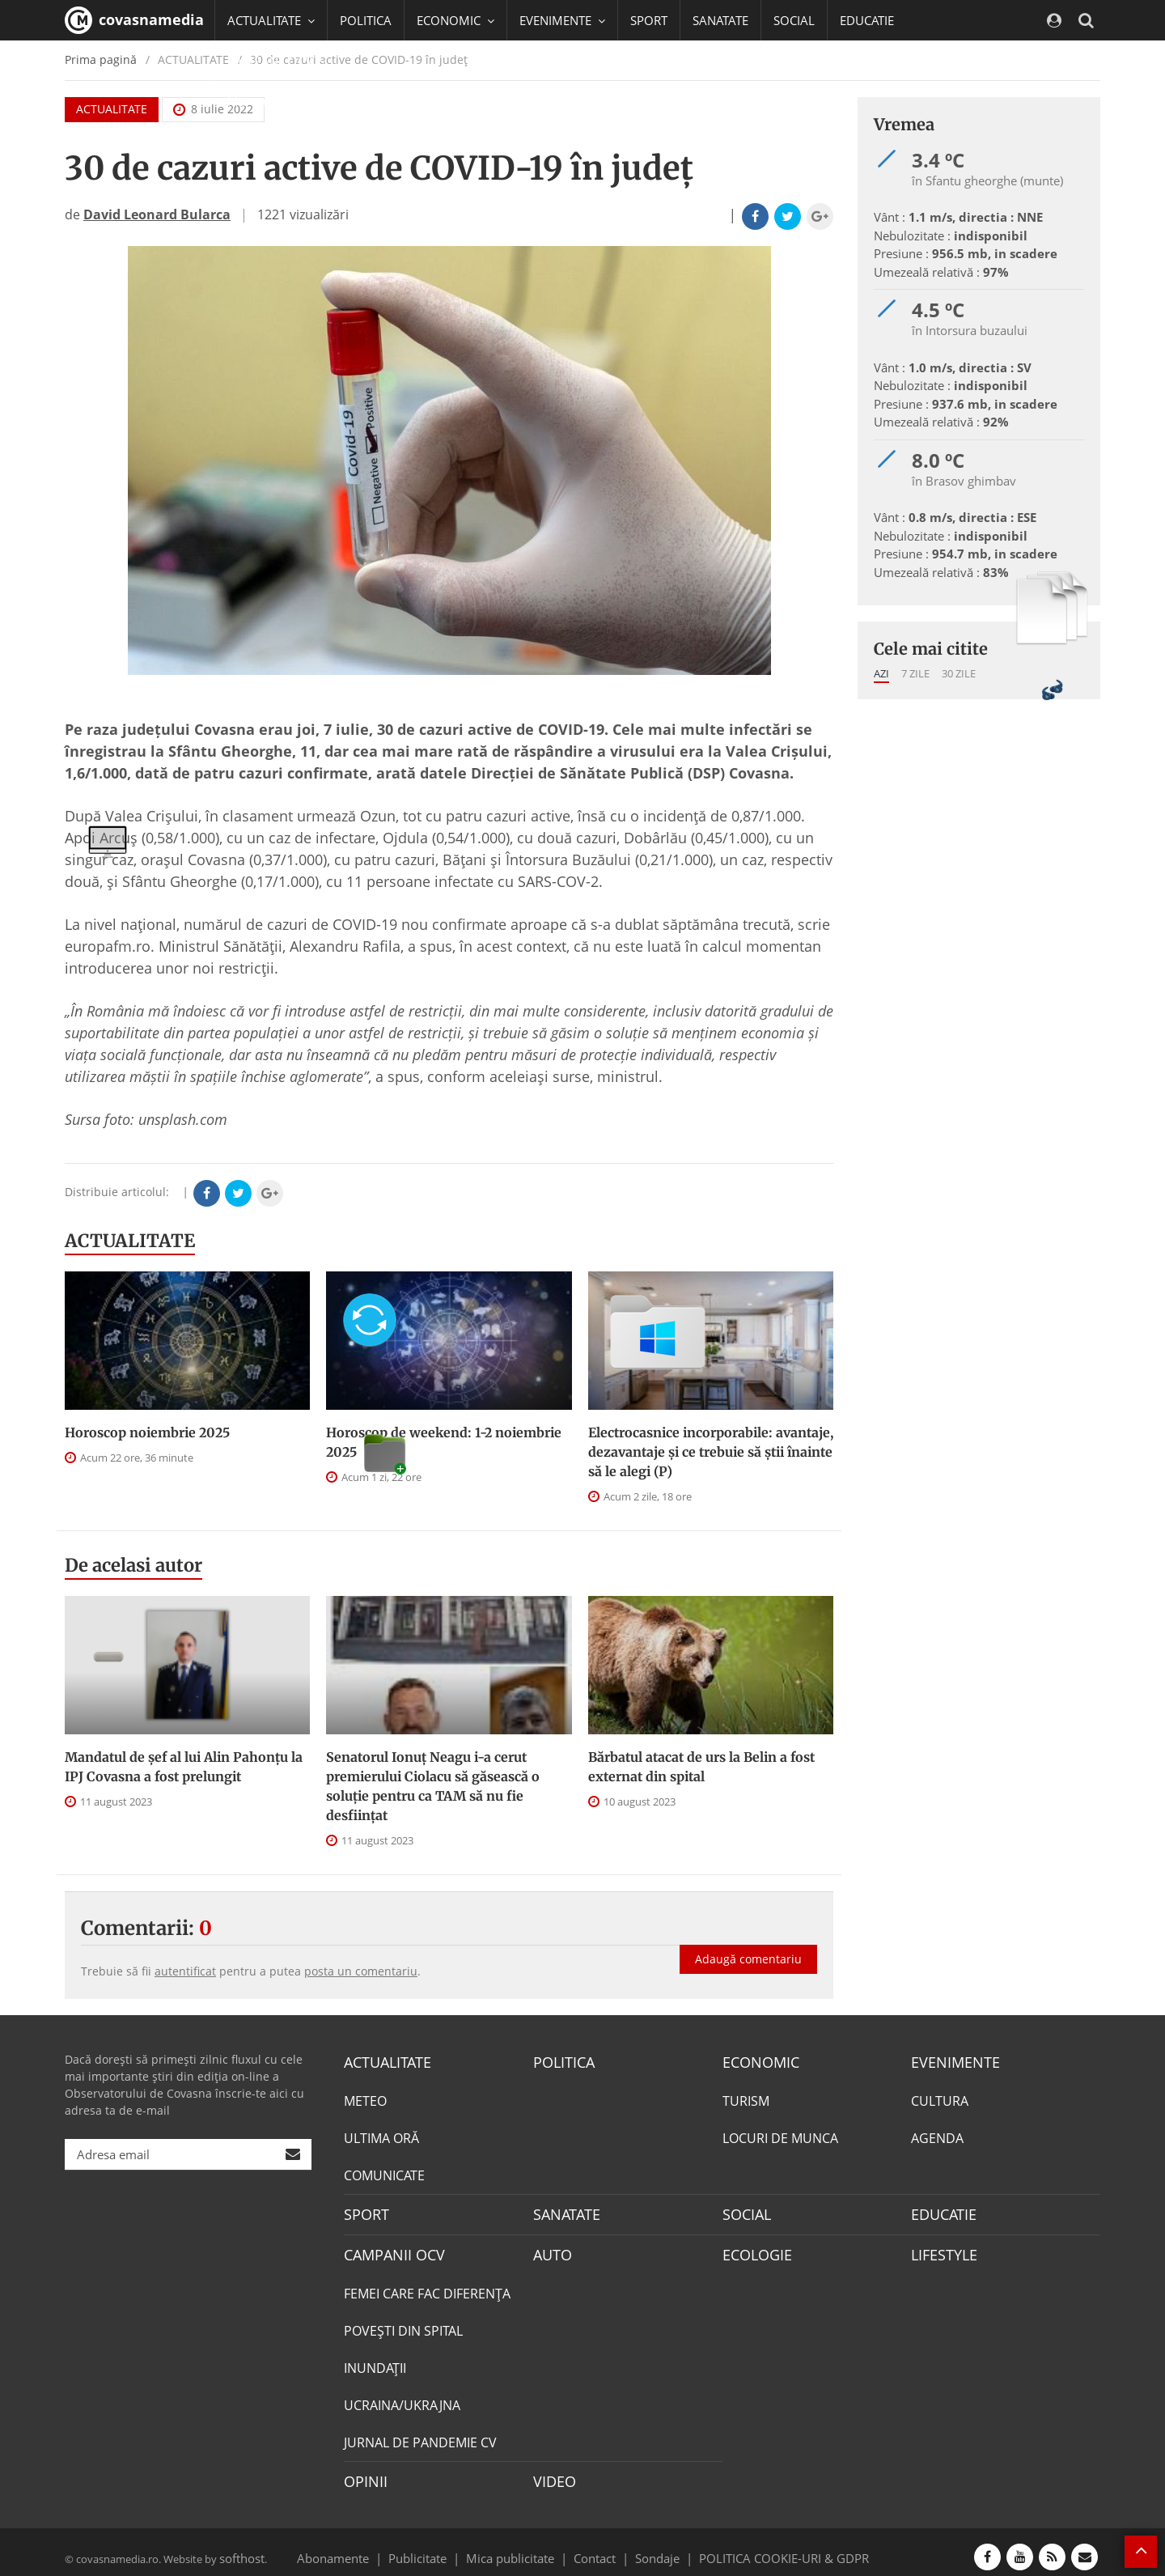 The width and height of the screenshot is (1165, 2576). I want to click on indicates file is syncing with shared folder, so click(370, 1320).